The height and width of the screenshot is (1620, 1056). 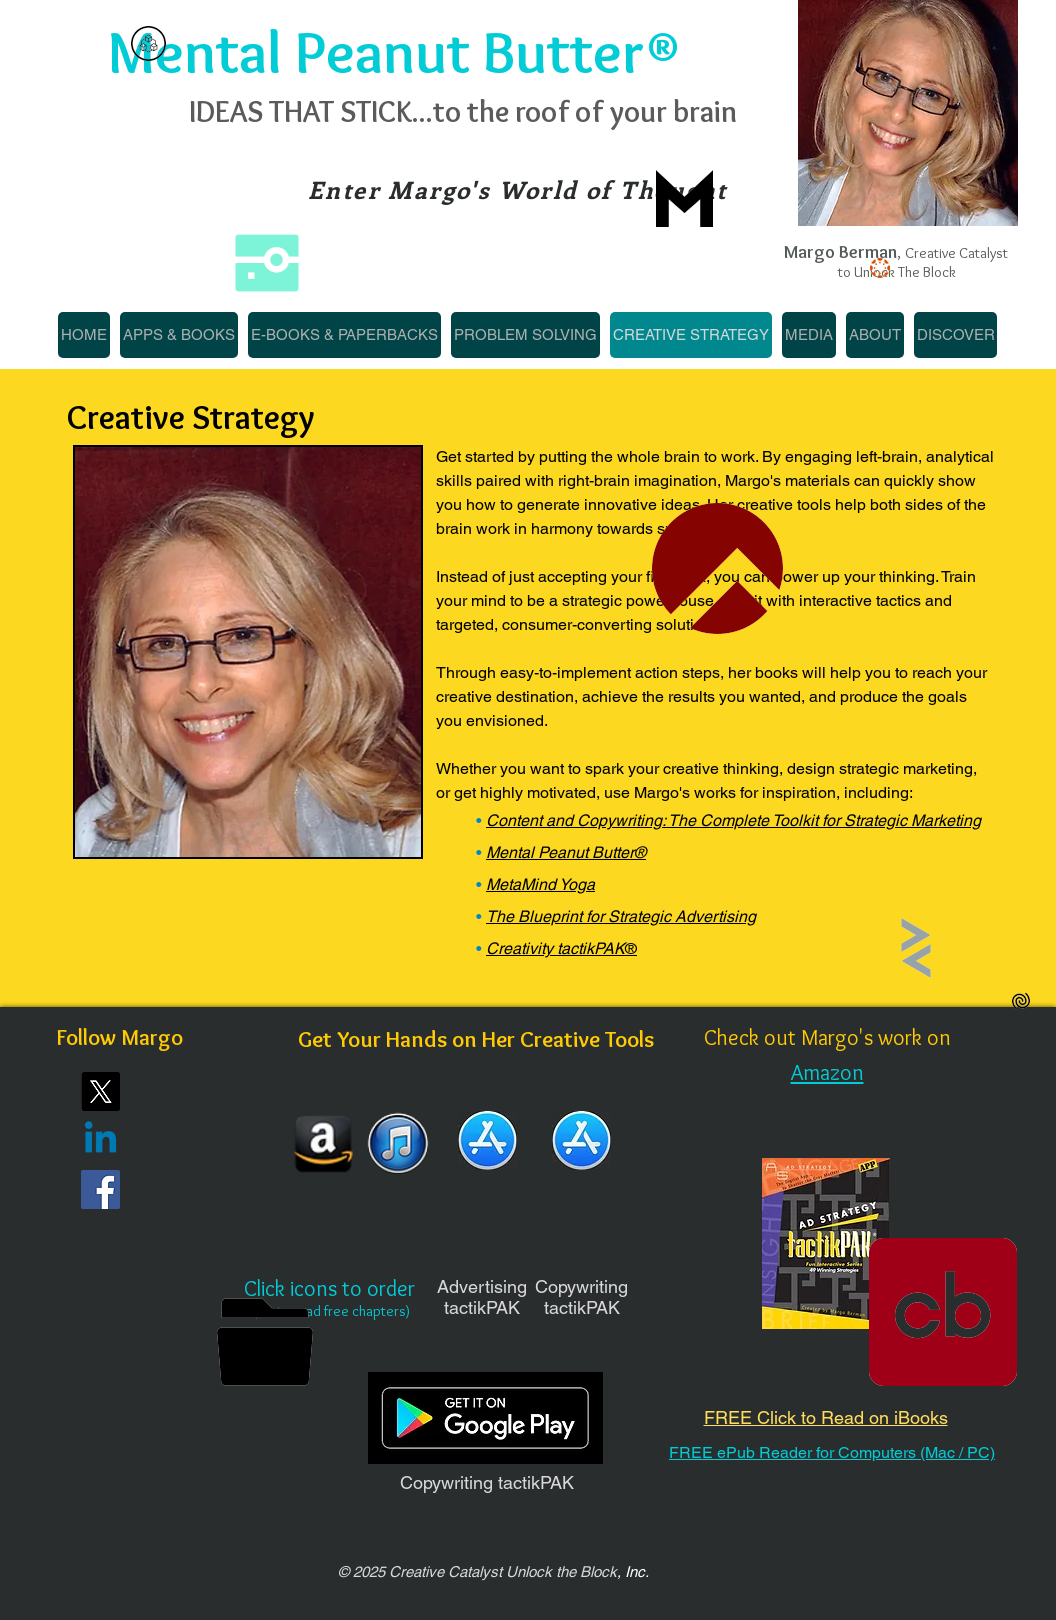 I want to click on lucide icon library logo, so click(x=1021, y=1001).